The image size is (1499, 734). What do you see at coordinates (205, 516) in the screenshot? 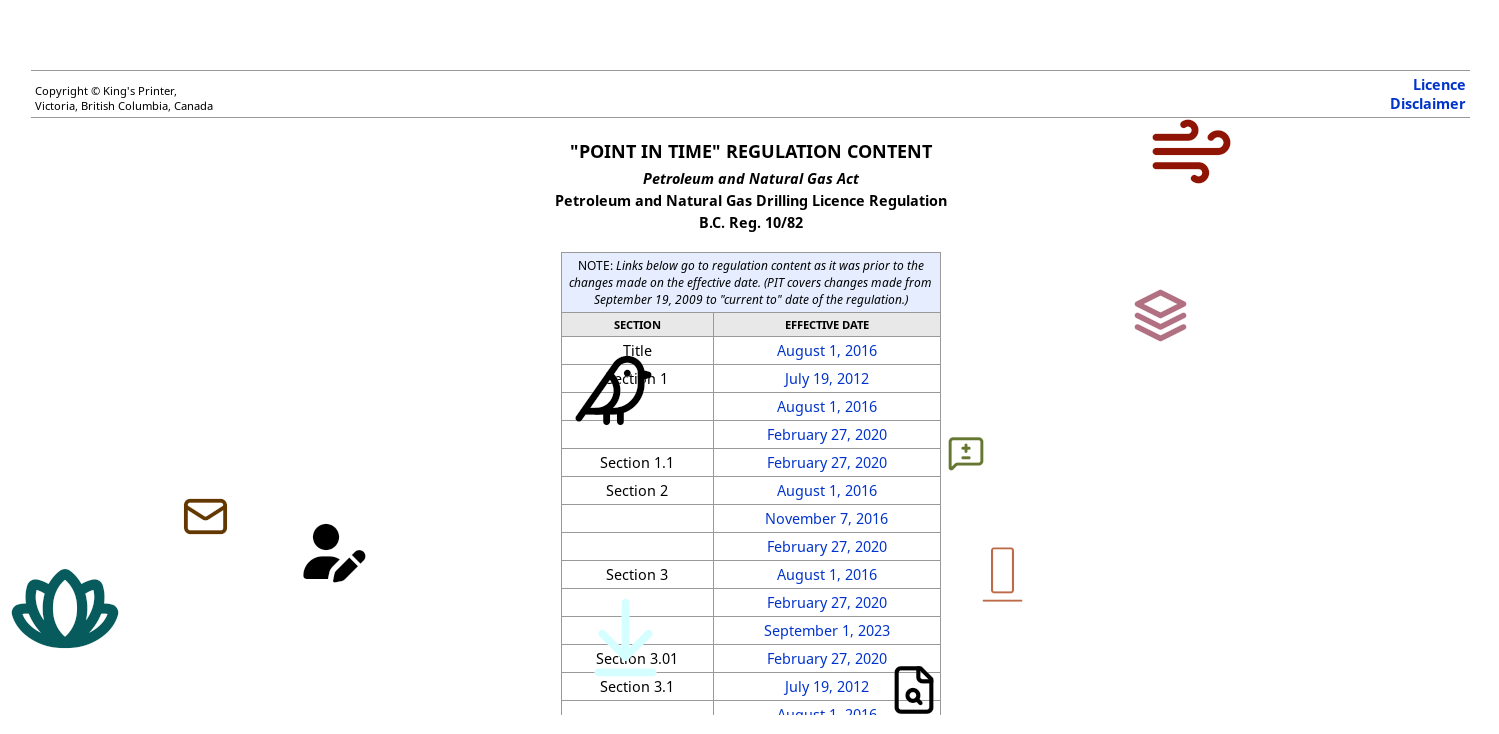
I see `open your email inbox` at bounding box center [205, 516].